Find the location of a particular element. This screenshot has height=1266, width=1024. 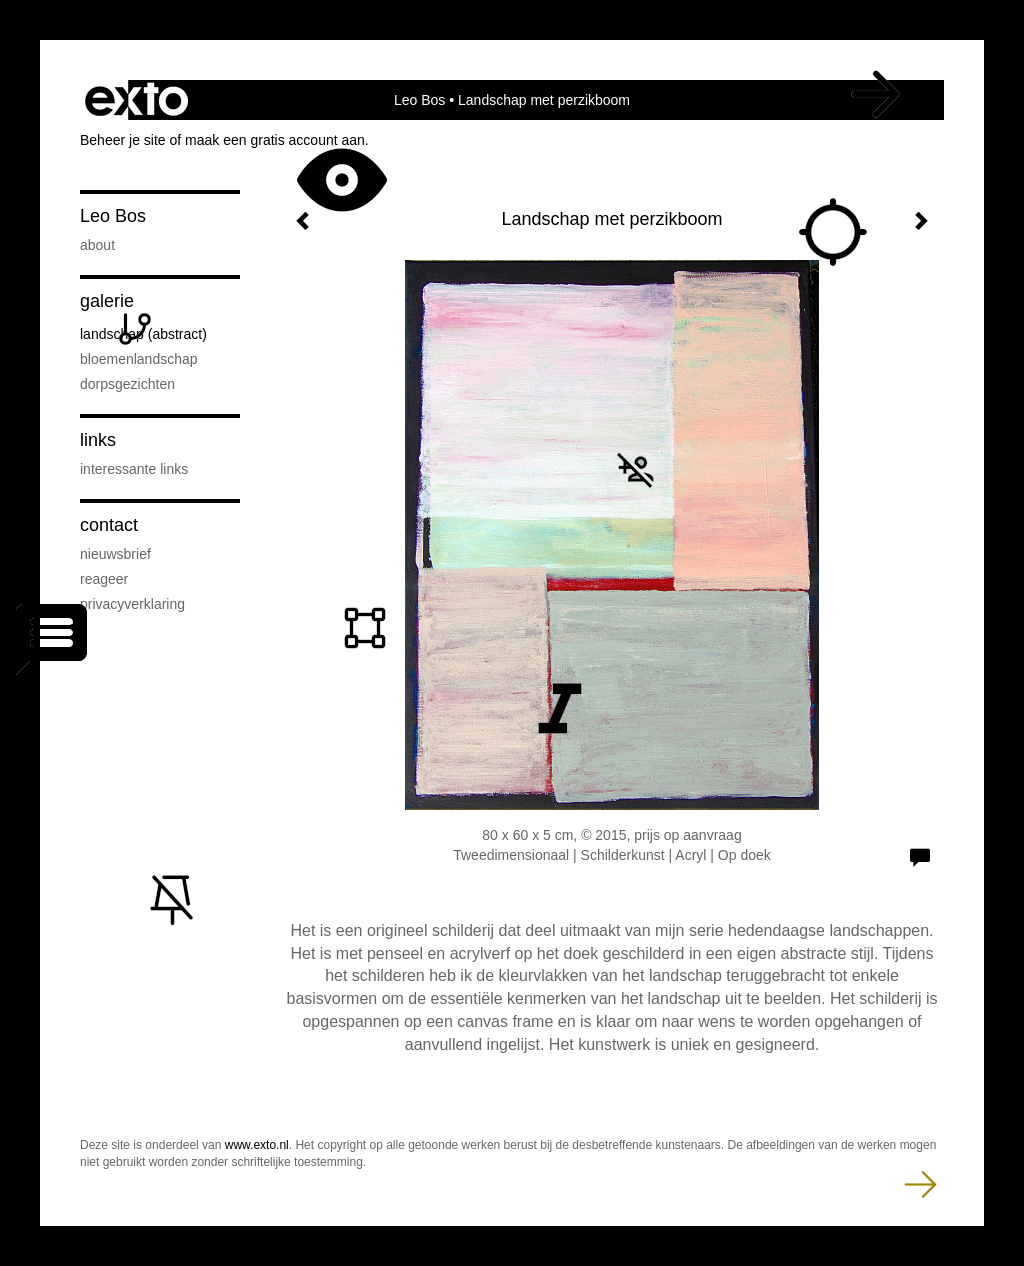

view repository branches is located at coordinates (135, 329).